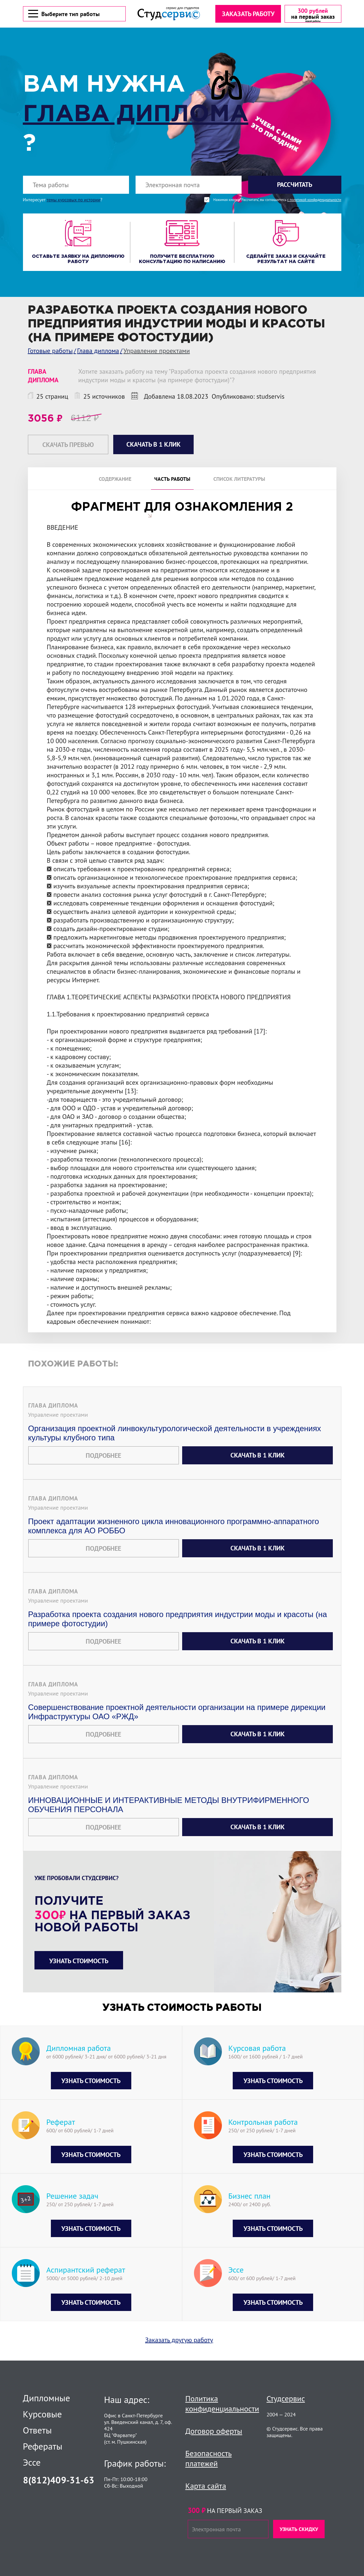  I want to click on access respiratory health information, so click(226, 86).